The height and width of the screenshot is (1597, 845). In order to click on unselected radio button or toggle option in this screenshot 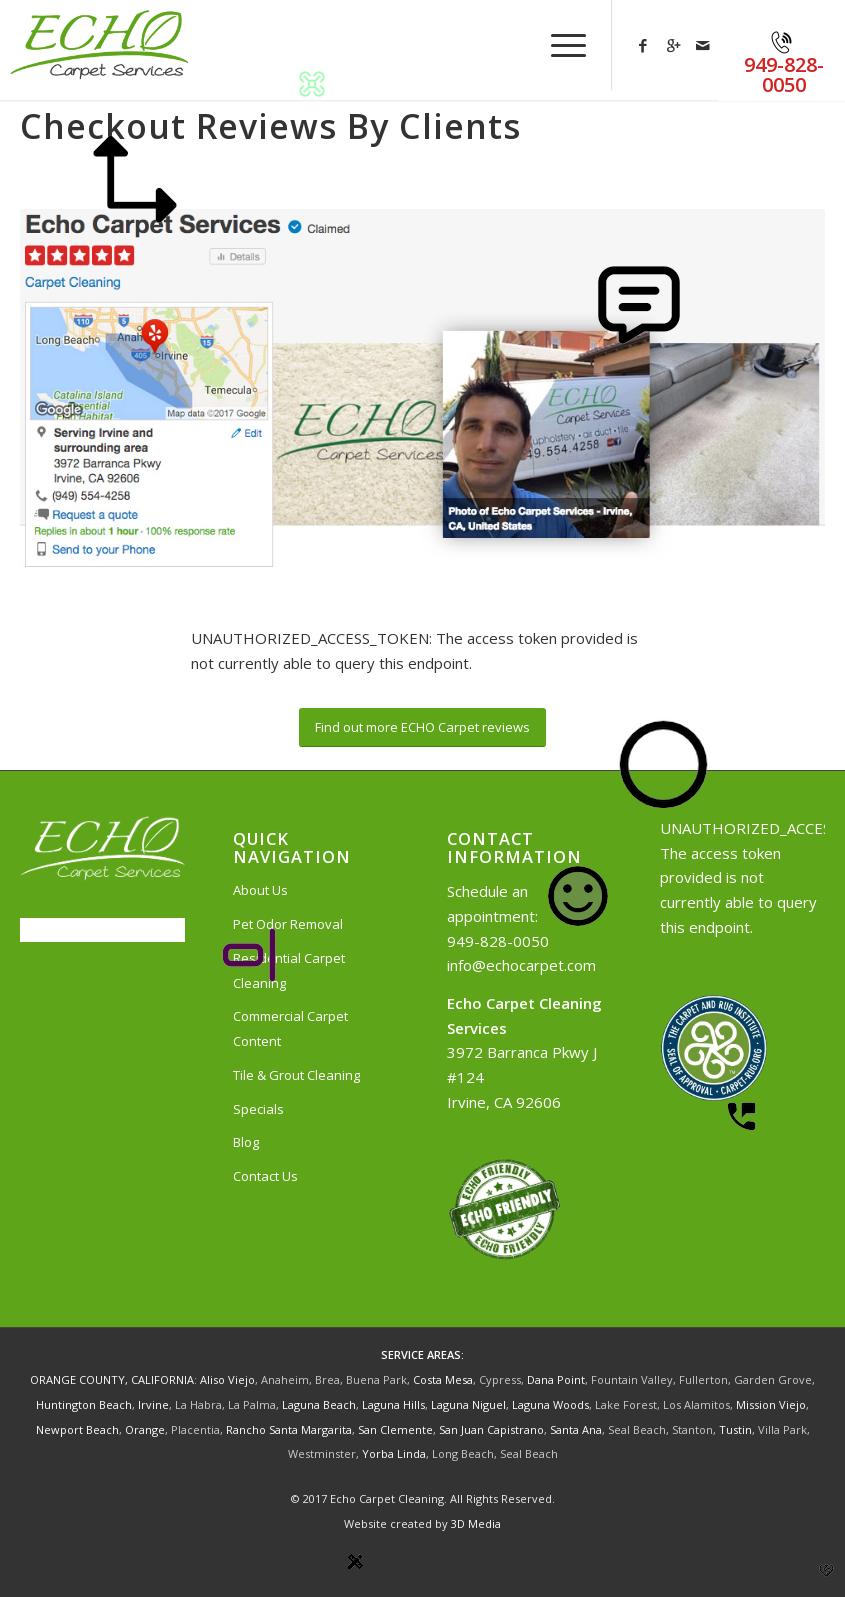, I will do `click(663, 764)`.